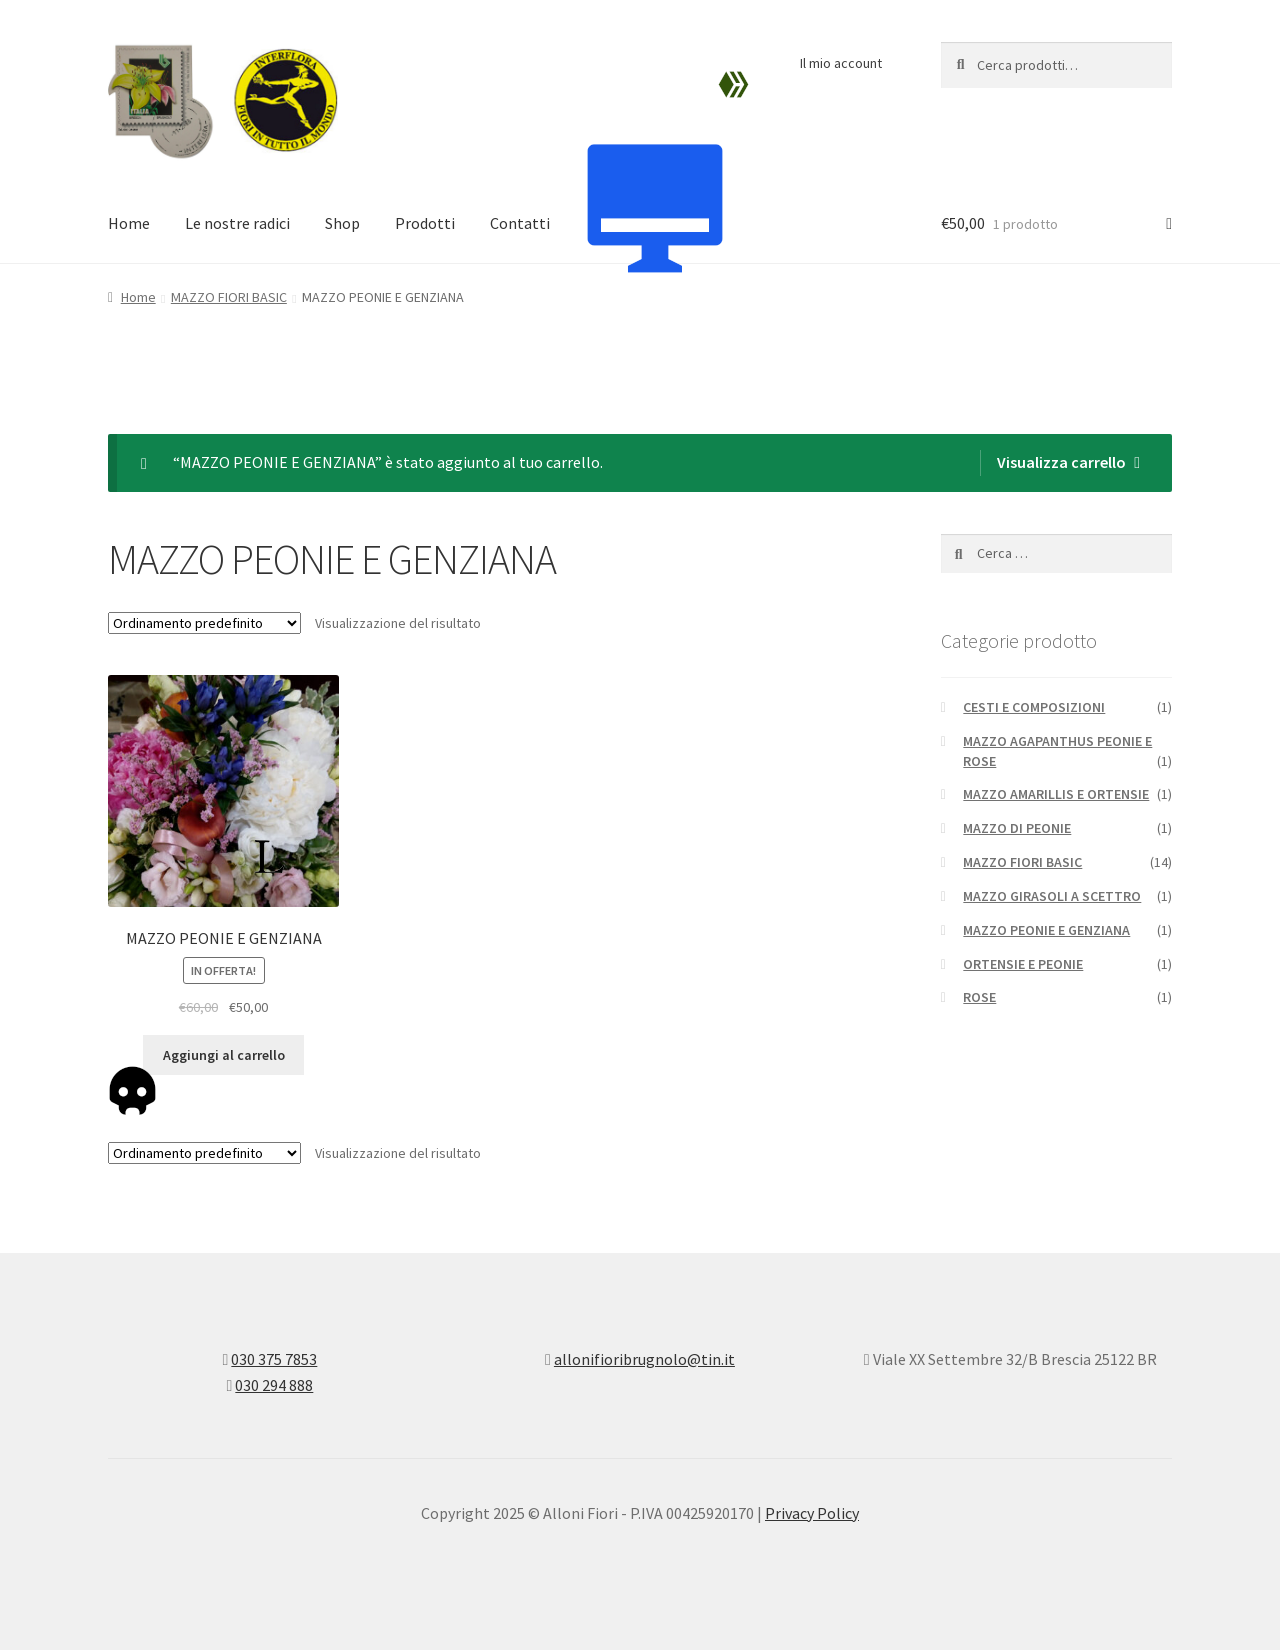 This screenshot has width=1280, height=1650. I want to click on indicates danger or hazardous content, so click(132, 1089).